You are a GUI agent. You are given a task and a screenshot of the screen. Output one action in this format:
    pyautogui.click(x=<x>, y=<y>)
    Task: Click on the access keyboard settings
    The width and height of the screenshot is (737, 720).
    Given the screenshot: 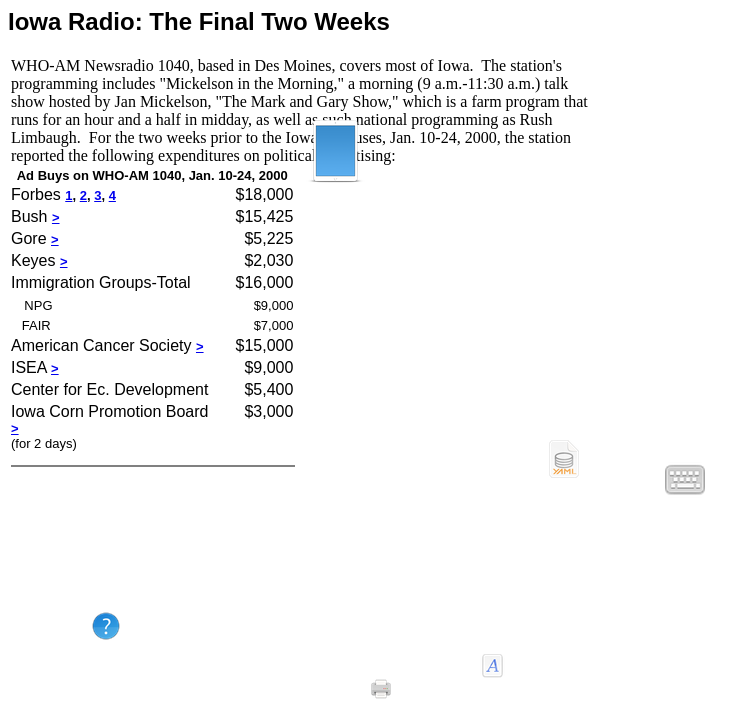 What is the action you would take?
    pyautogui.click(x=685, y=480)
    